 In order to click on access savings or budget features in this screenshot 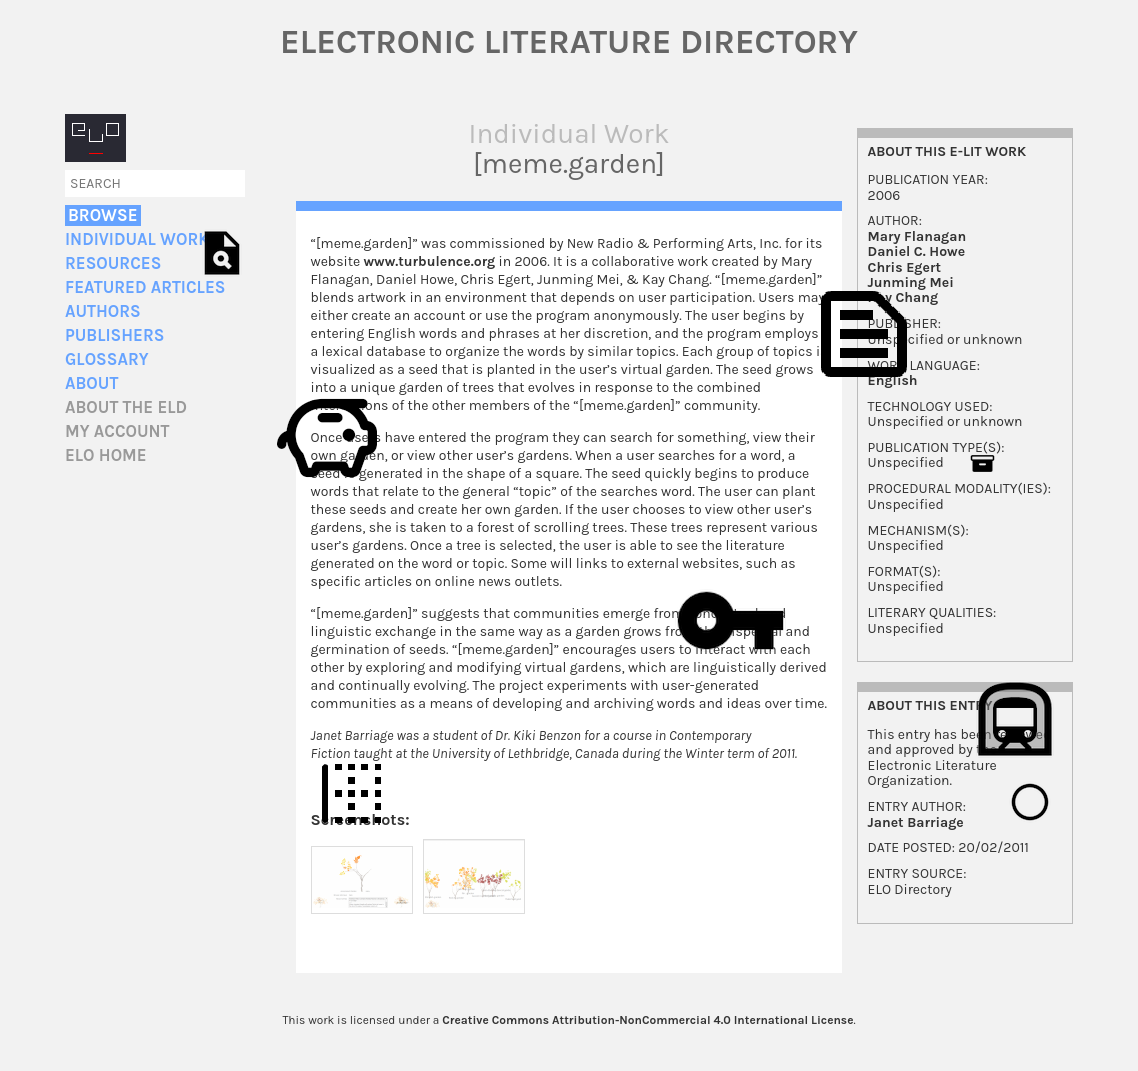, I will do `click(327, 438)`.